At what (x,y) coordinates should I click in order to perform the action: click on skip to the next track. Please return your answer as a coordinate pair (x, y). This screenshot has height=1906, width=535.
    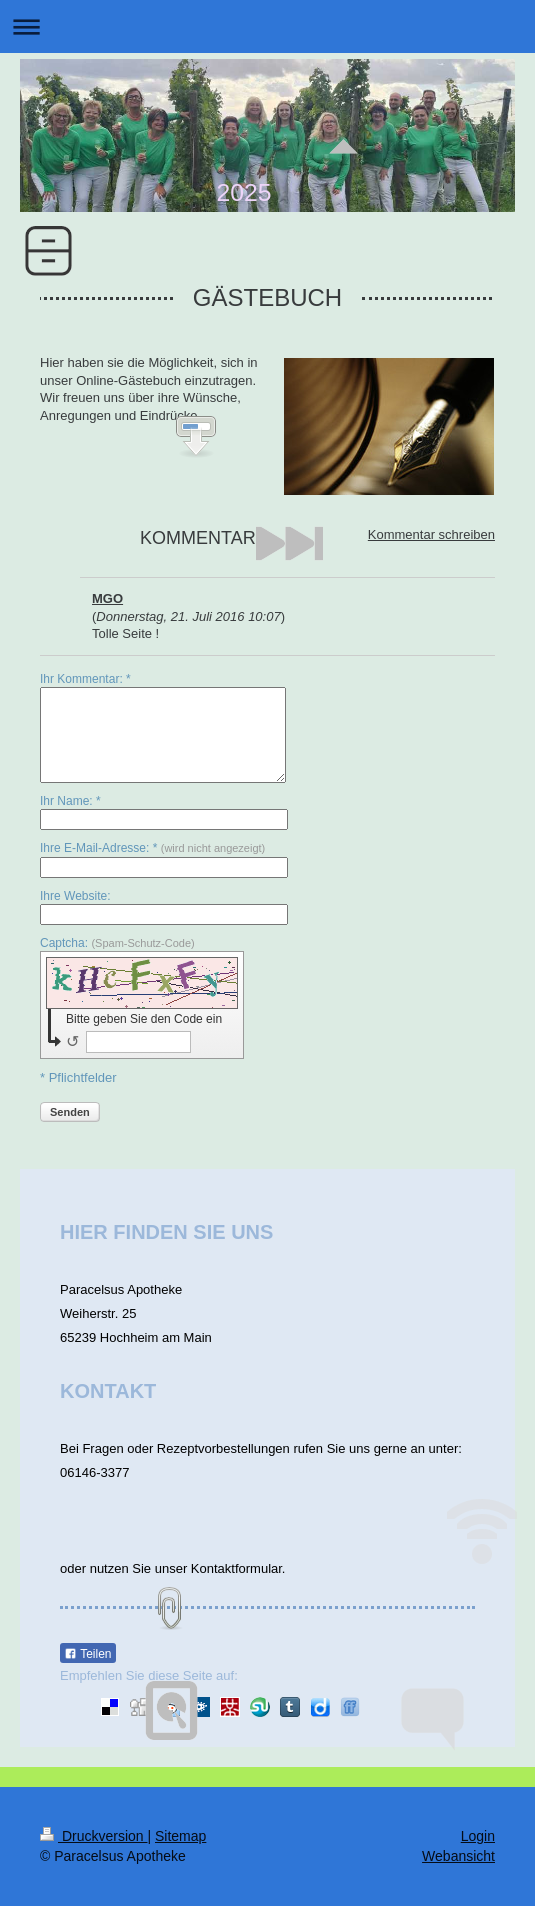
    Looking at the image, I should click on (289, 543).